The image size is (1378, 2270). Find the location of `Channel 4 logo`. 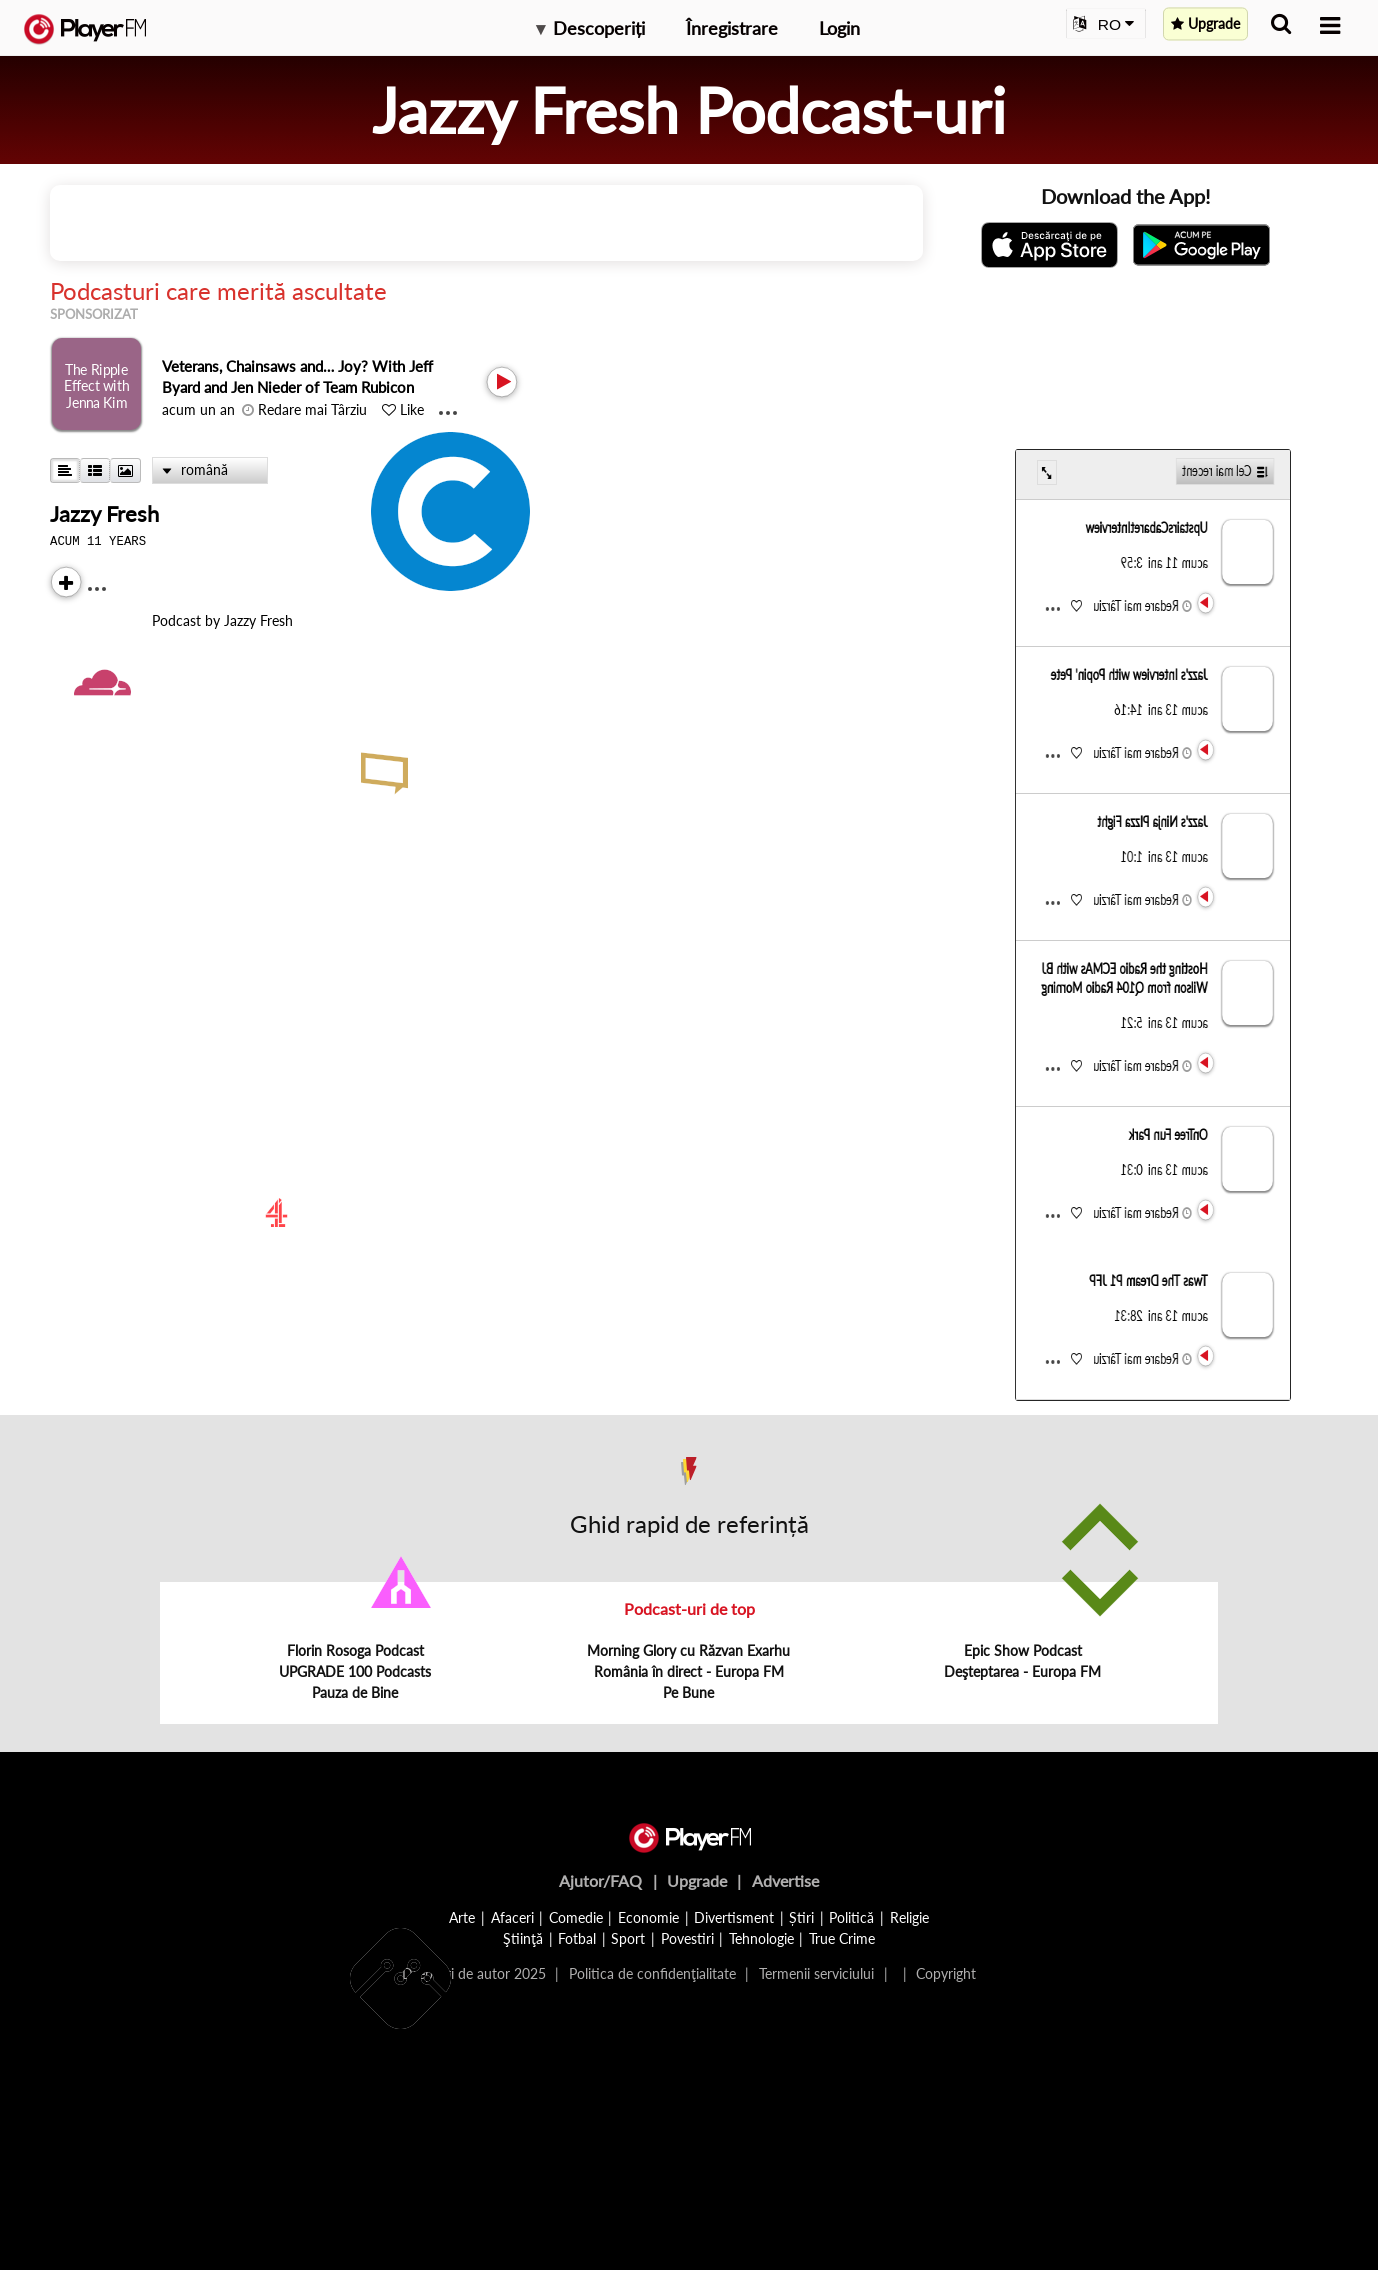

Channel 4 logo is located at coordinates (276, 1212).